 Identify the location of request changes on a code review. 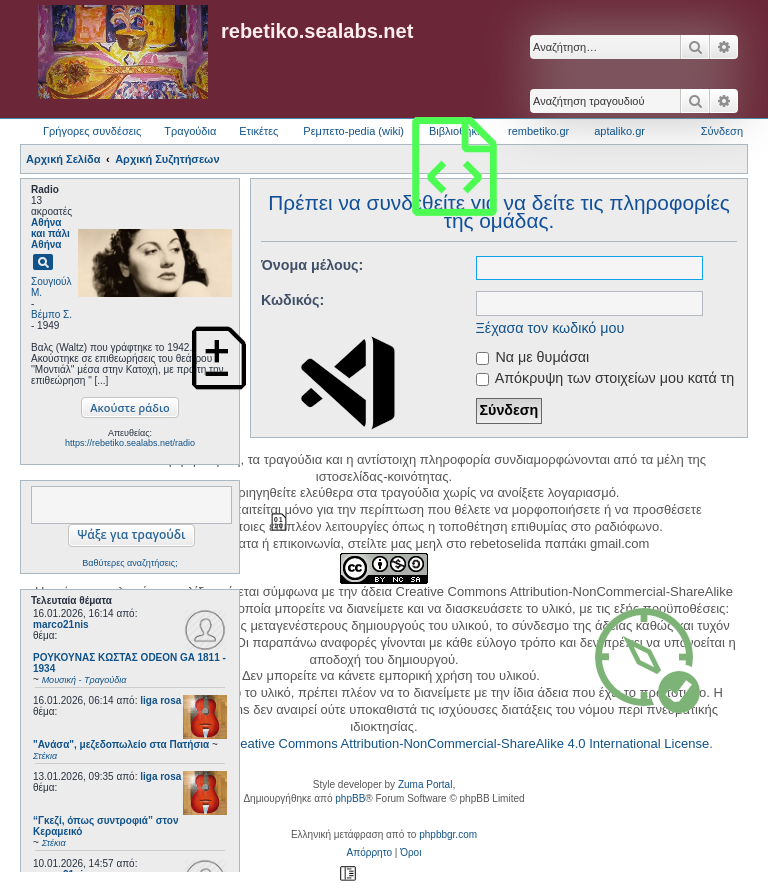
(219, 358).